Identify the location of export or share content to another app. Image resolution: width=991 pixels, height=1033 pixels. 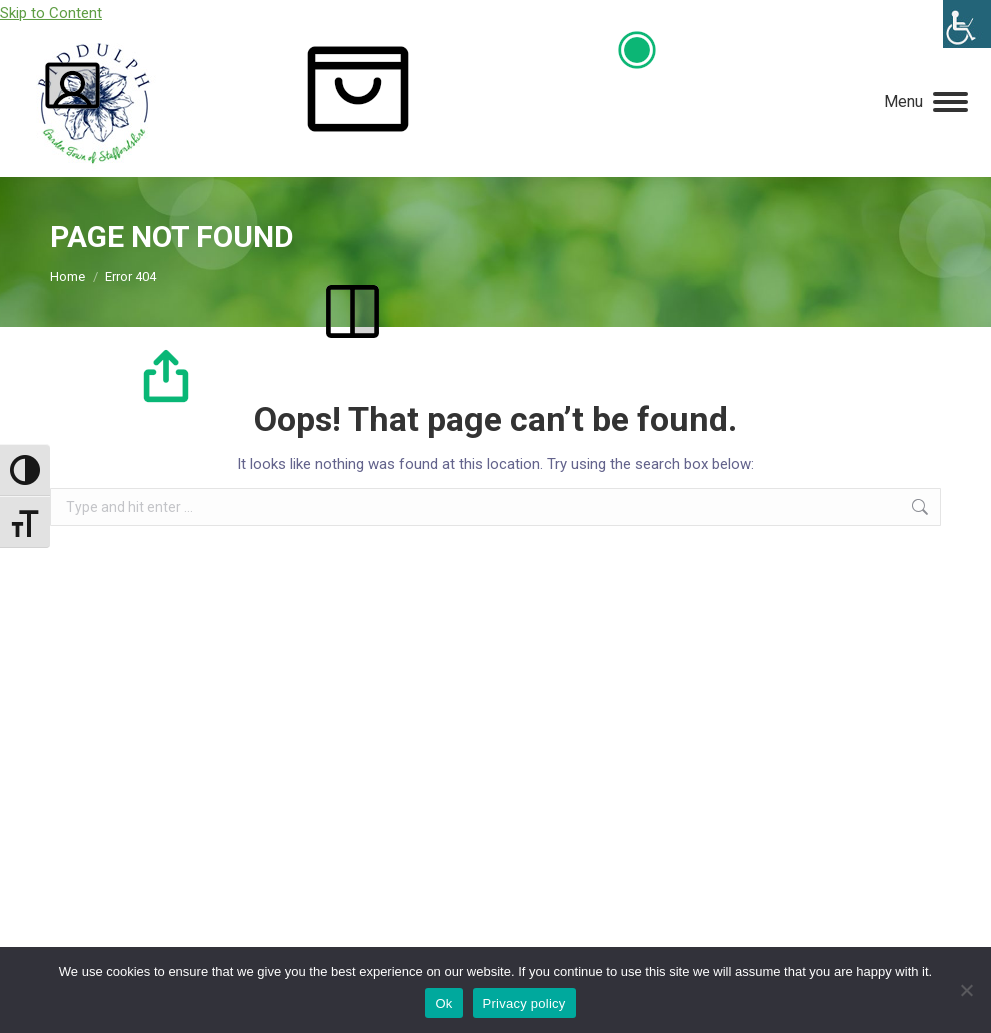
(166, 378).